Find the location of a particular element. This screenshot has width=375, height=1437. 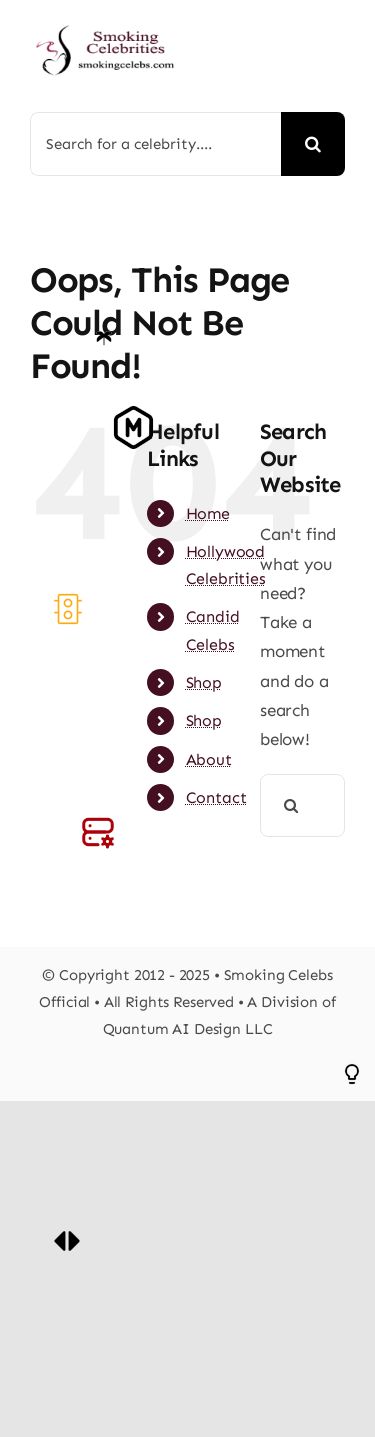

indicates tropical or vacation-related content is located at coordinates (104, 338).